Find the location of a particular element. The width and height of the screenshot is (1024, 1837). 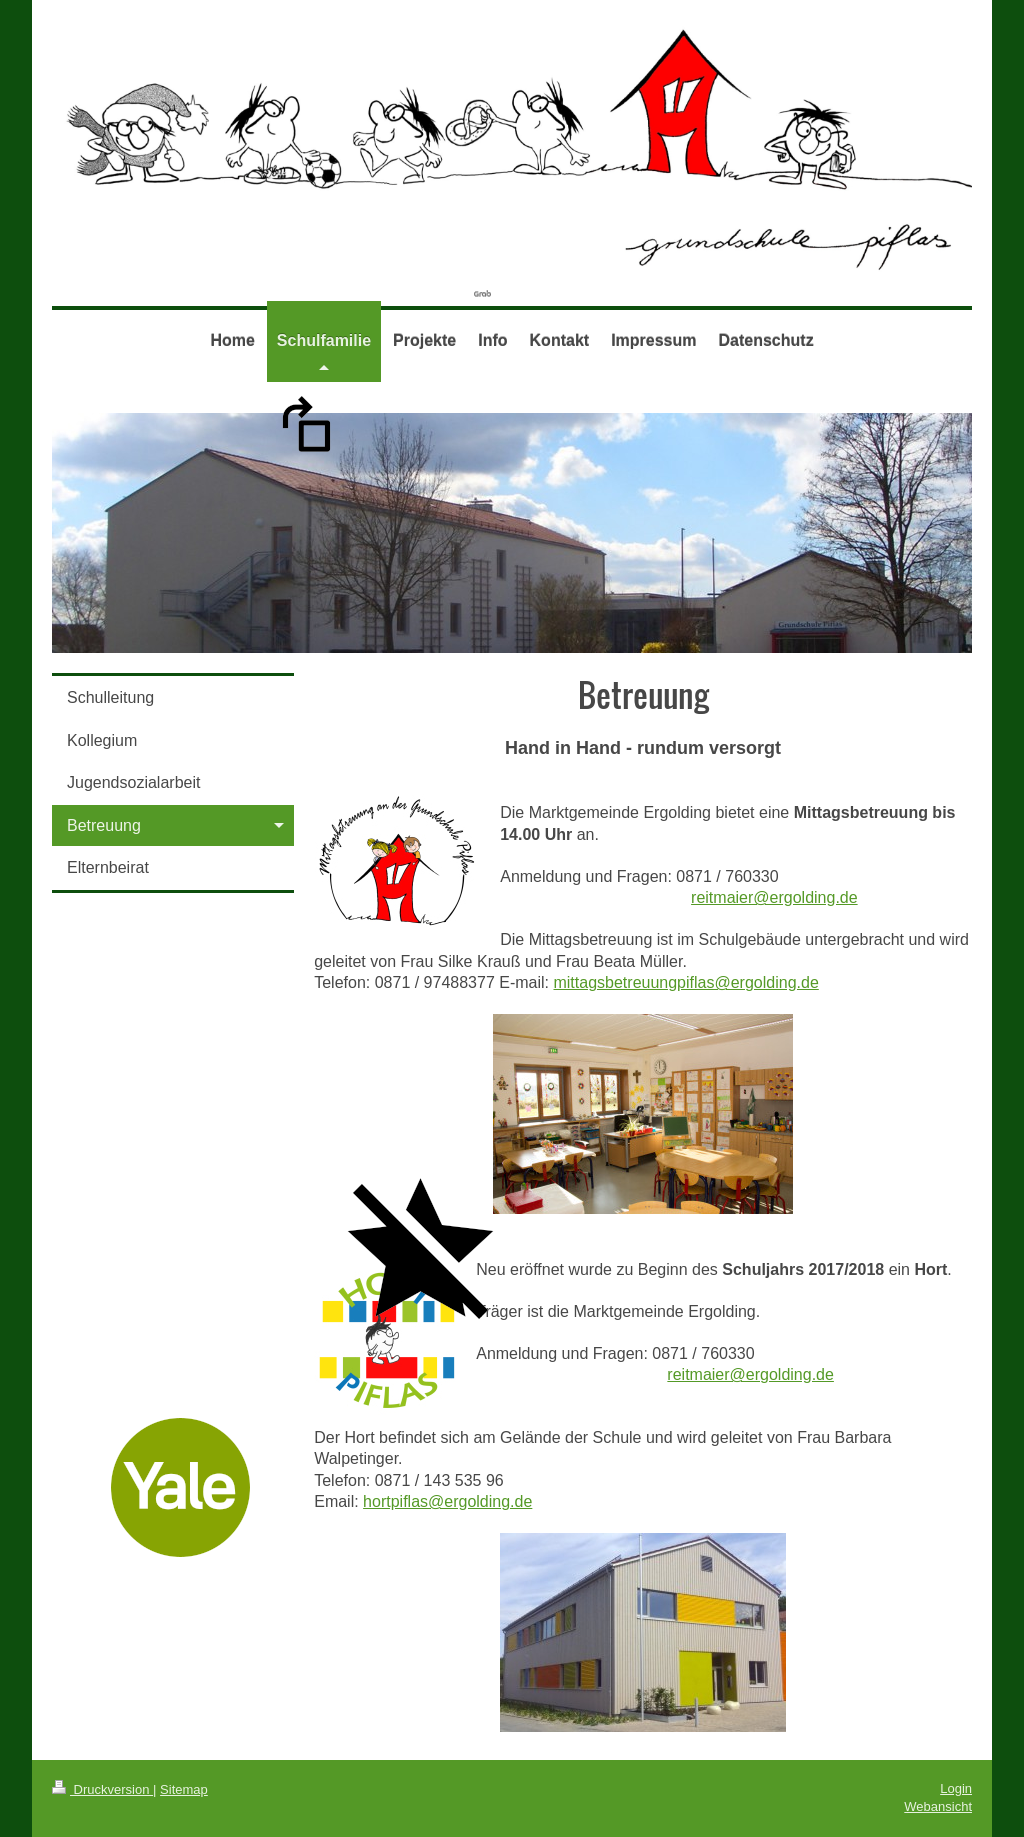

rotate element clockwise is located at coordinates (306, 425).